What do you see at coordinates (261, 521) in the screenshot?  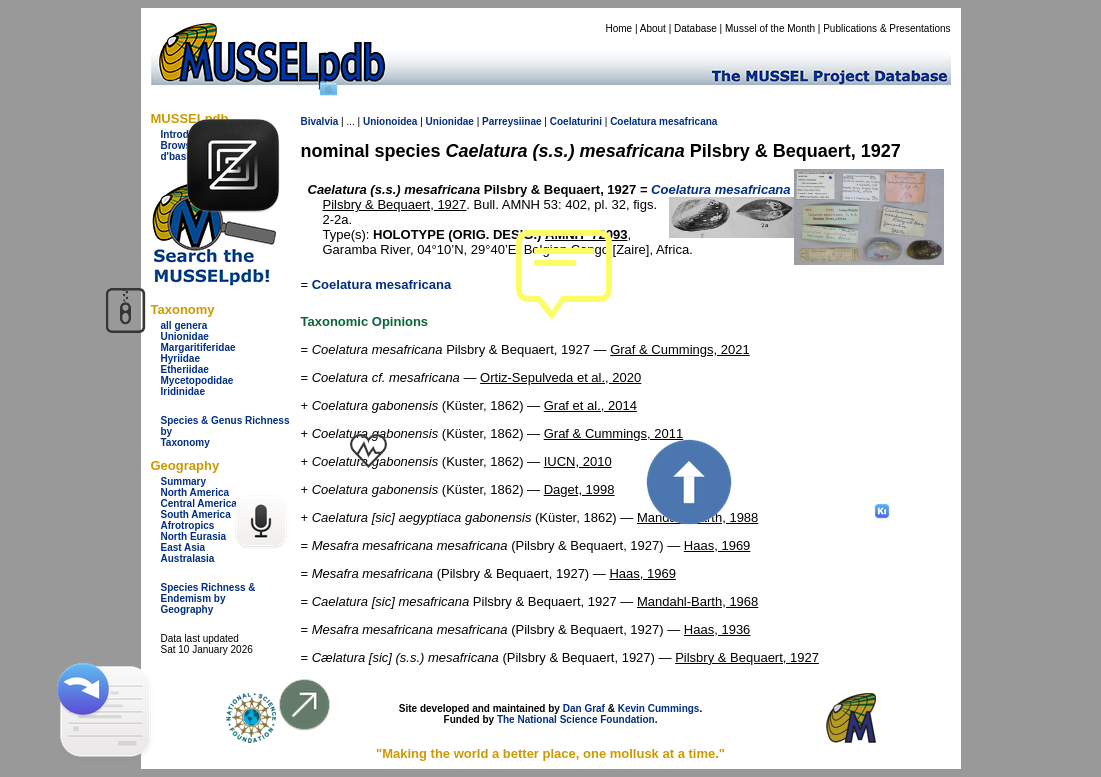 I see `access microphone settings` at bounding box center [261, 521].